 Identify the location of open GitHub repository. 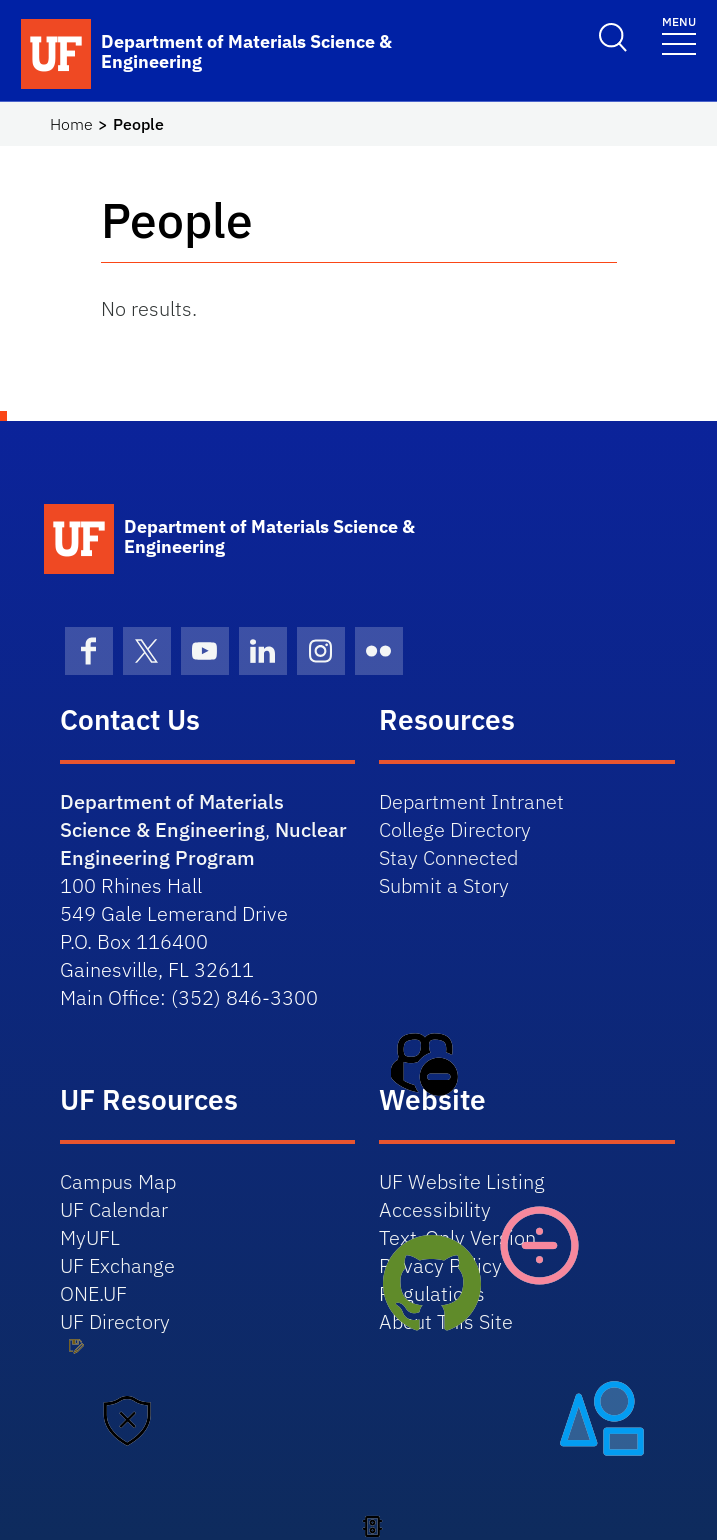
(432, 1284).